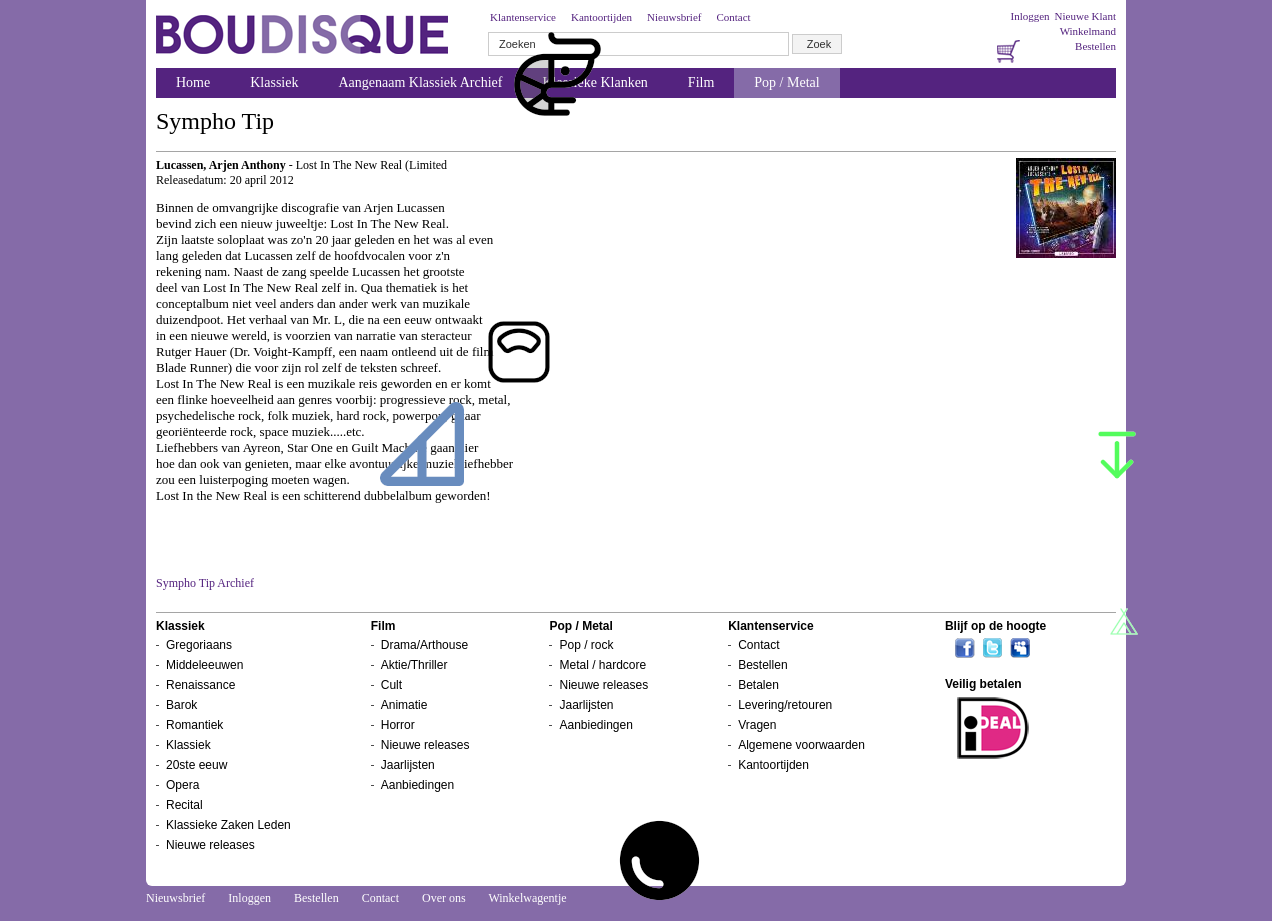 The width and height of the screenshot is (1272, 921). Describe the element at coordinates (422, 444) in the screenshot. I see `indicates moderate cellular signal strength` at that location.